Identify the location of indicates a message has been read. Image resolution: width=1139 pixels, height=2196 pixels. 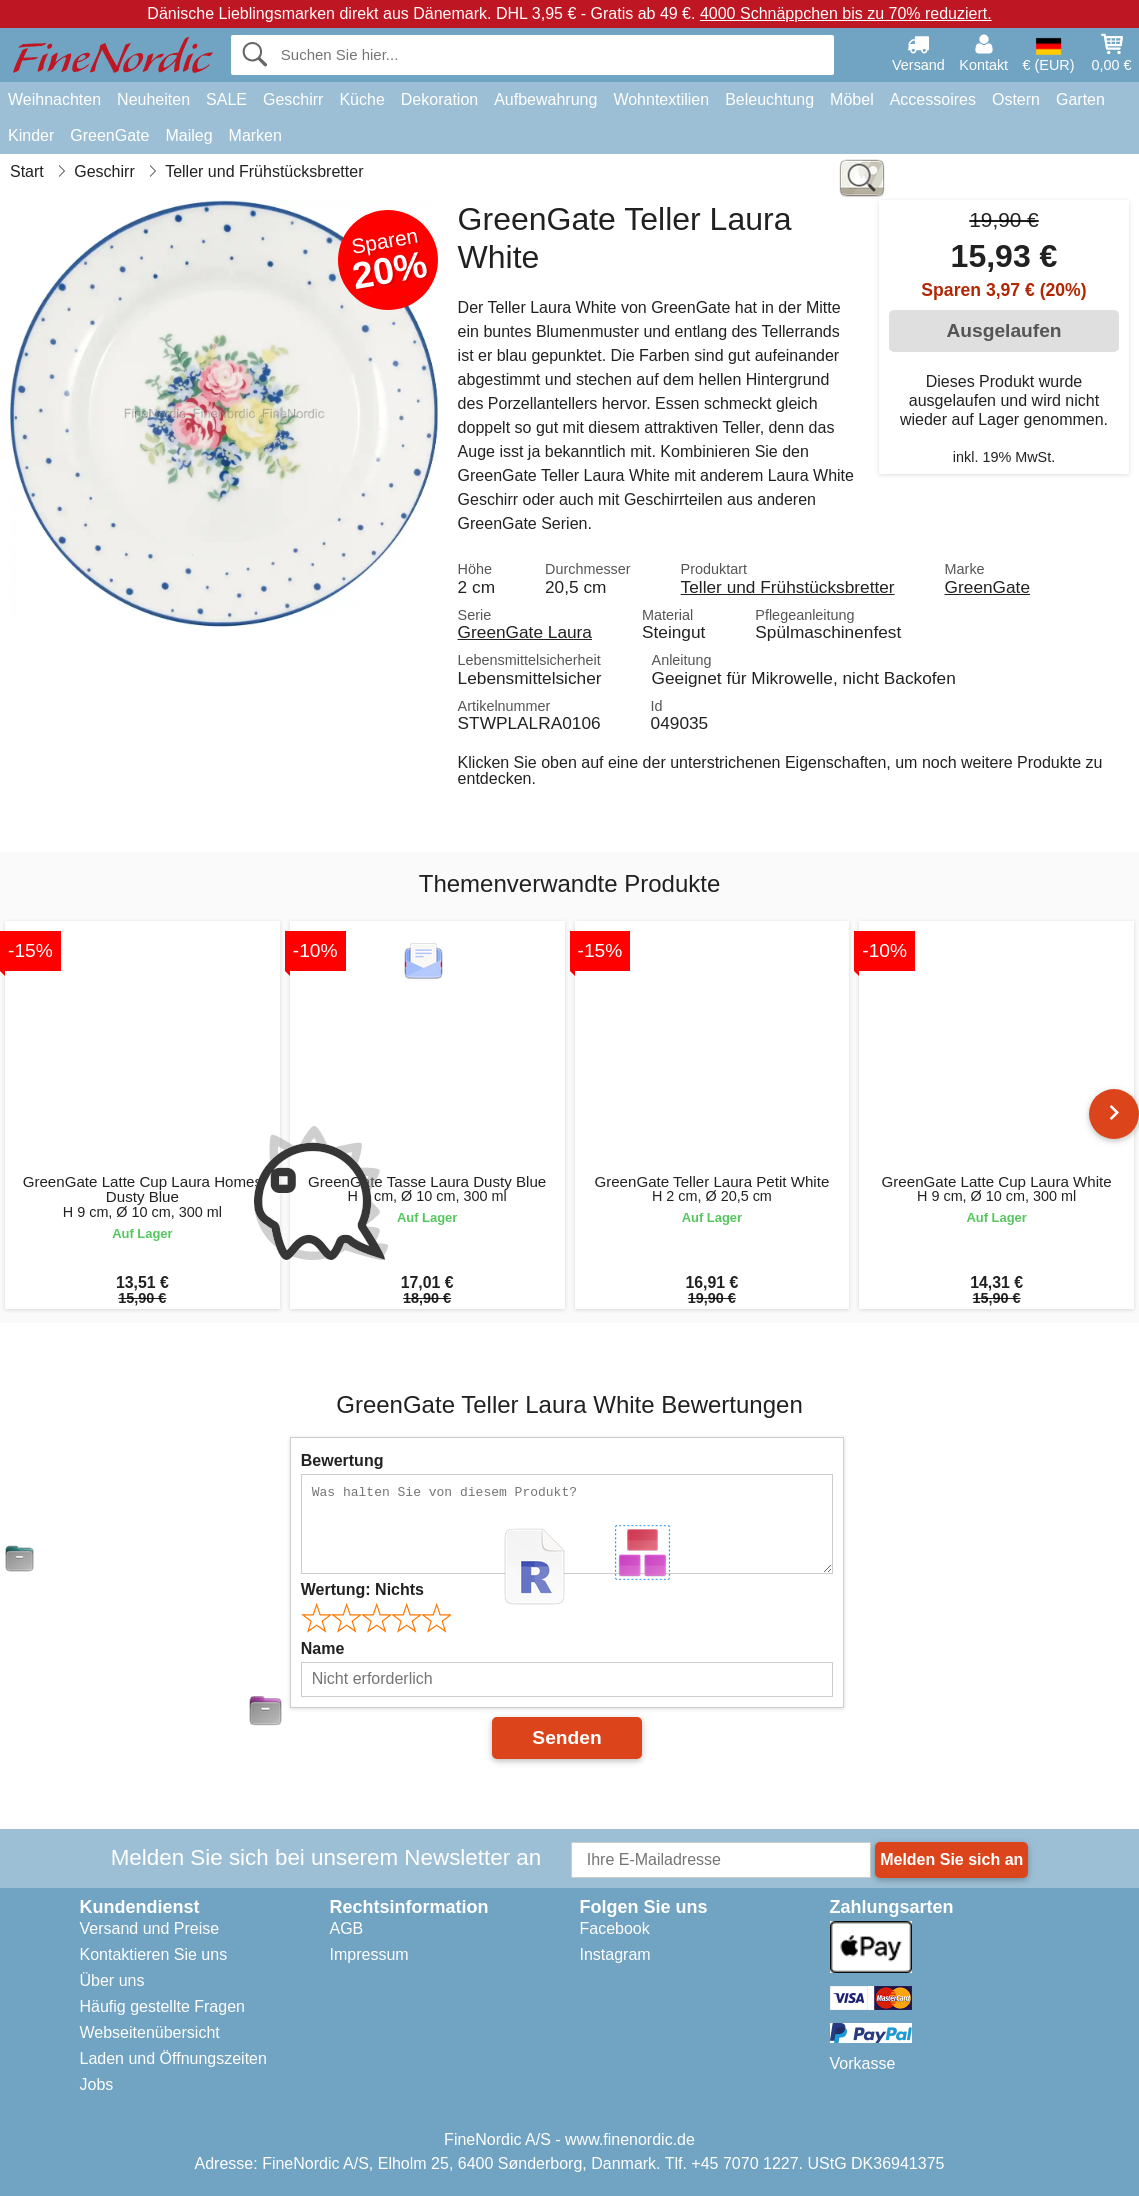
(423, 961).